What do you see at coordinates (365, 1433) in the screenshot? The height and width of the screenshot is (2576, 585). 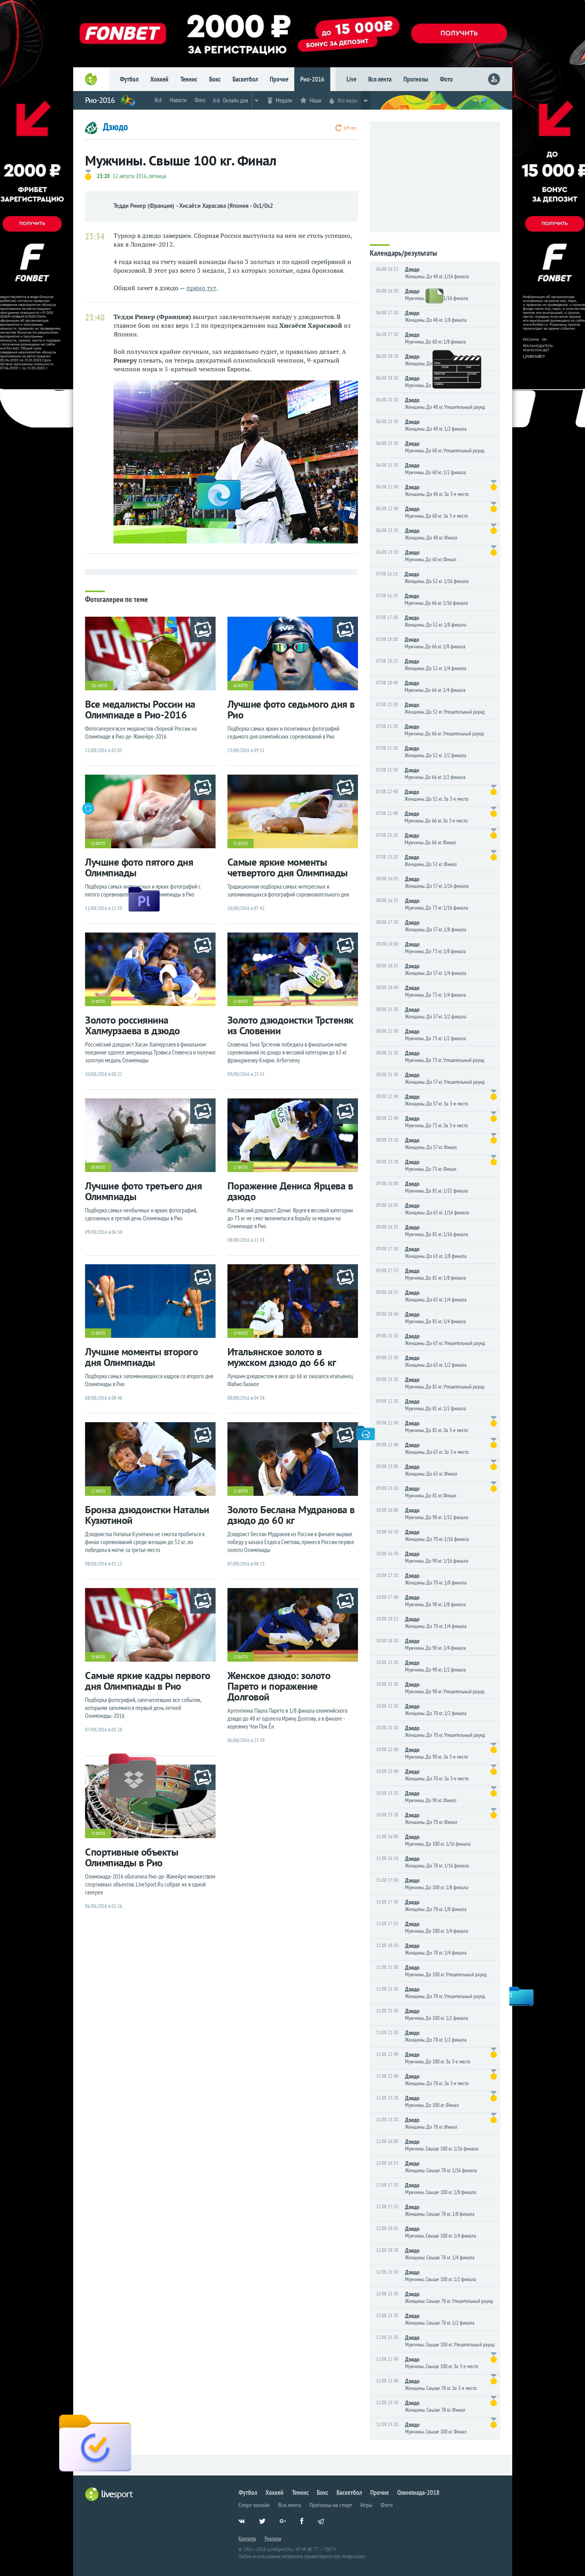 I see `open syncthing sync folder` at bounding box center [365, 1433].